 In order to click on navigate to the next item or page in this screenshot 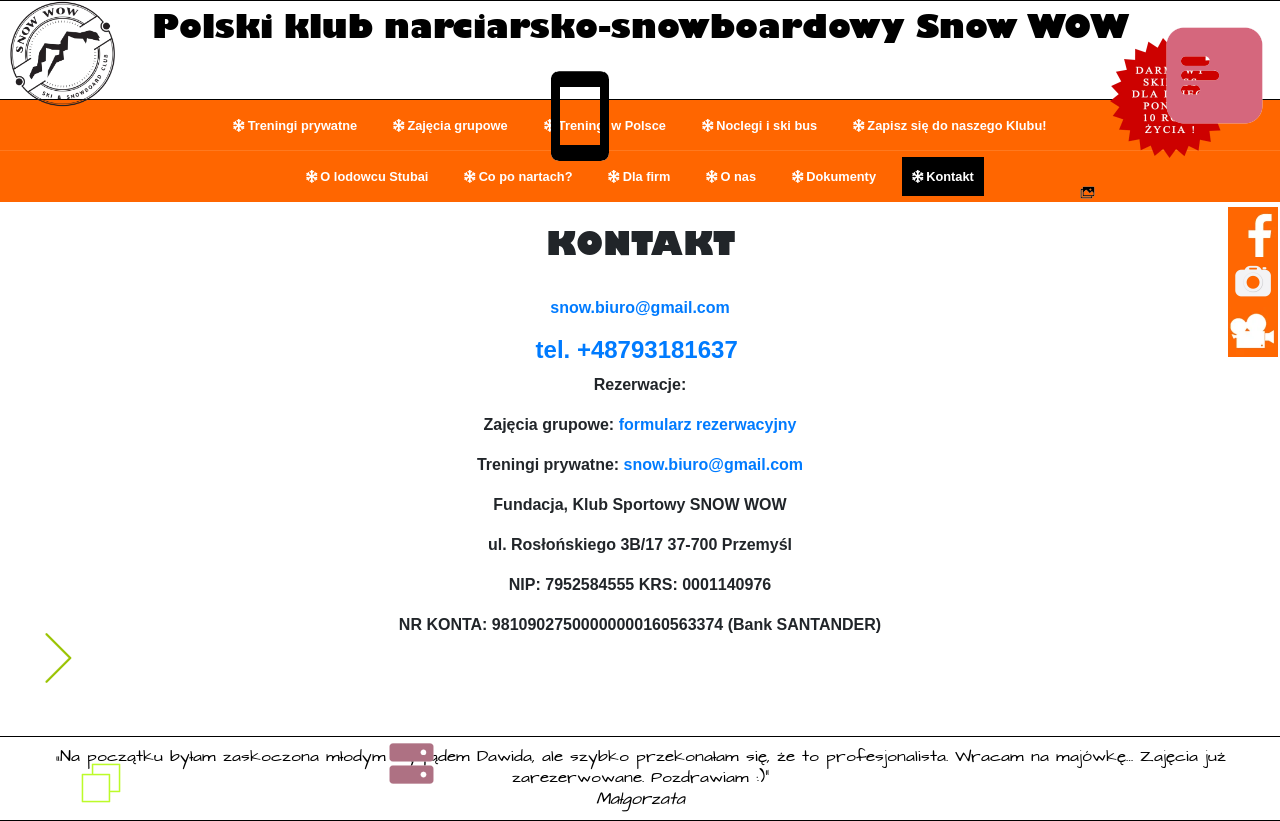, I will do `click(56, 658)`.